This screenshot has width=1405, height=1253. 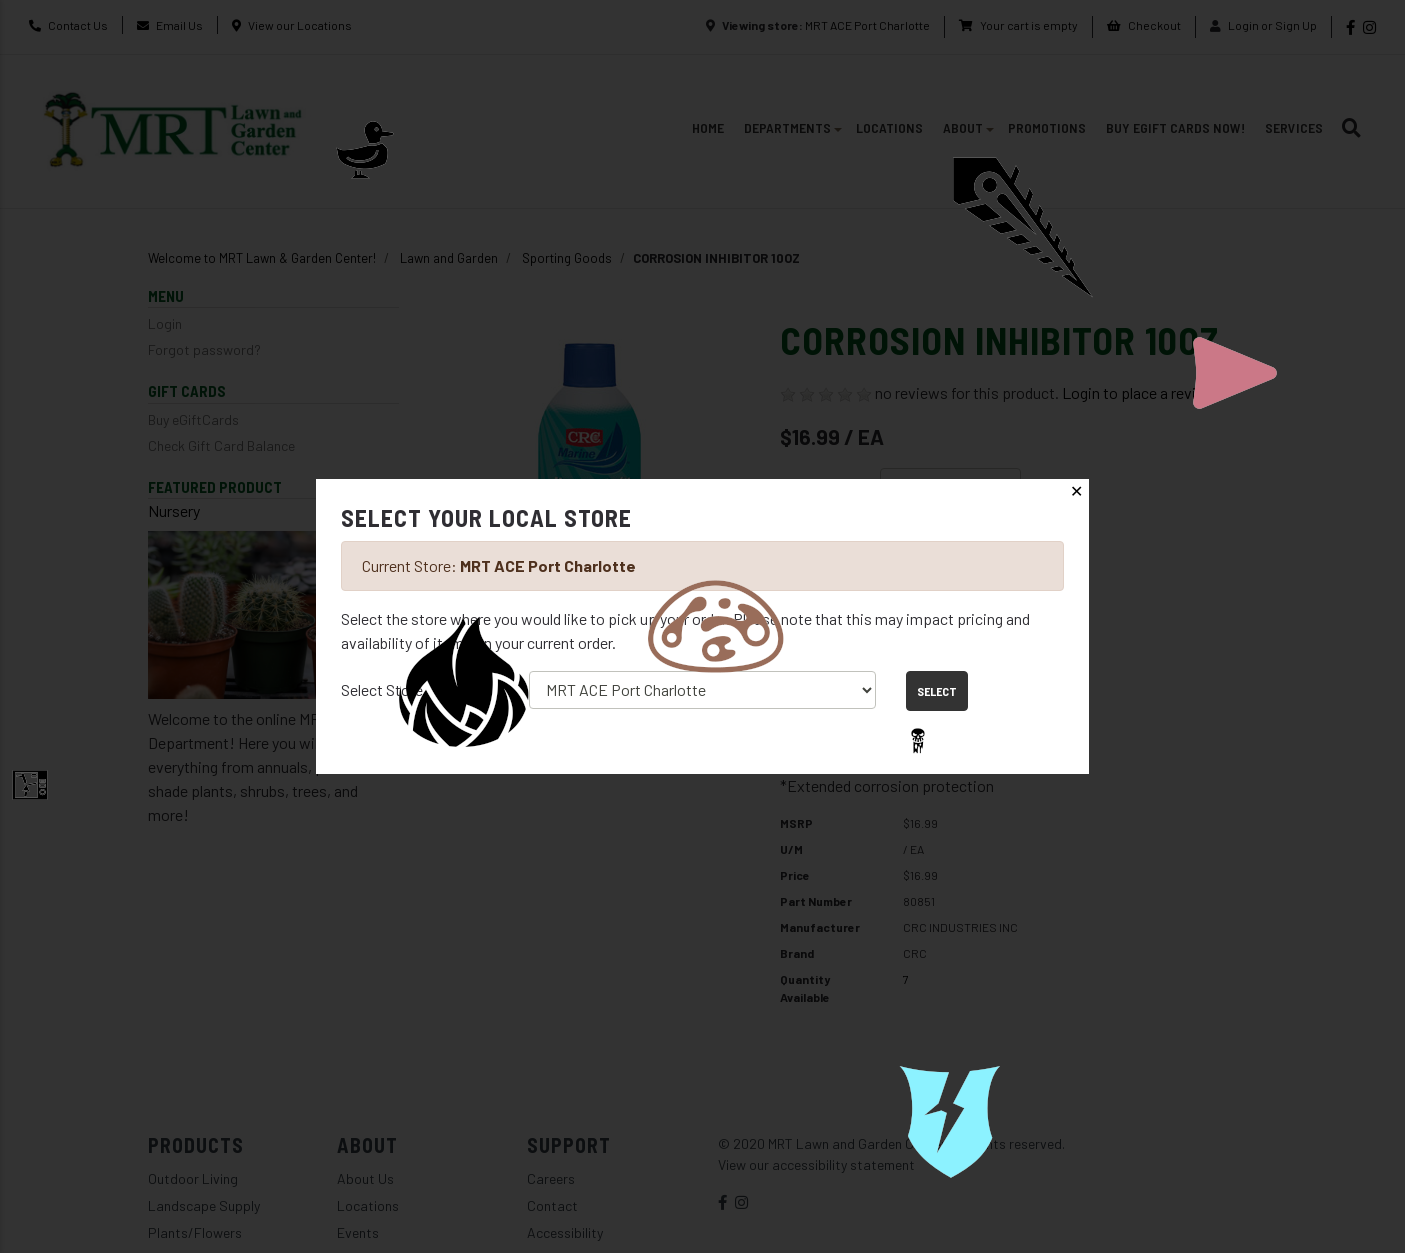 What do you see at coordinates (716, 625) in the screenshot?
I see `indicates acid or corrosive hazard in gameplay` at bounding box center [716, 625].